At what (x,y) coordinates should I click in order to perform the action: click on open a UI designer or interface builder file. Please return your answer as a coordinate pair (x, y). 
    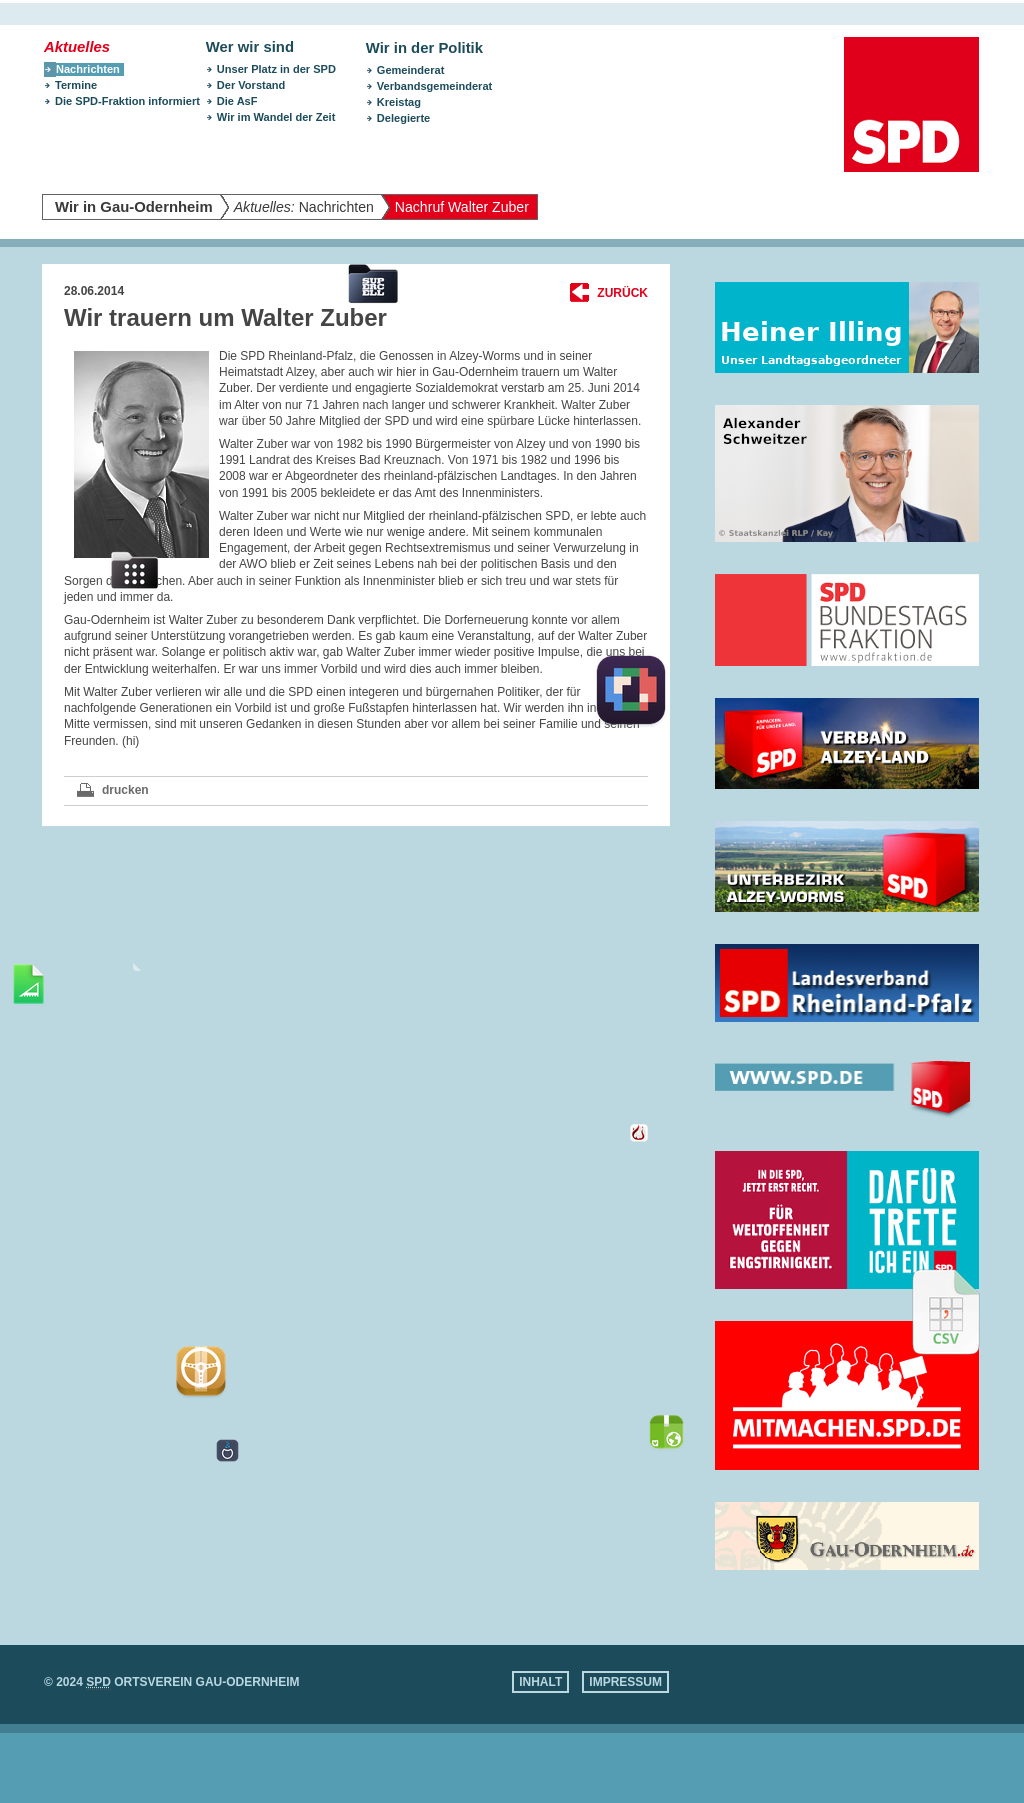
    Looking at the image, I should click on (76, 984).